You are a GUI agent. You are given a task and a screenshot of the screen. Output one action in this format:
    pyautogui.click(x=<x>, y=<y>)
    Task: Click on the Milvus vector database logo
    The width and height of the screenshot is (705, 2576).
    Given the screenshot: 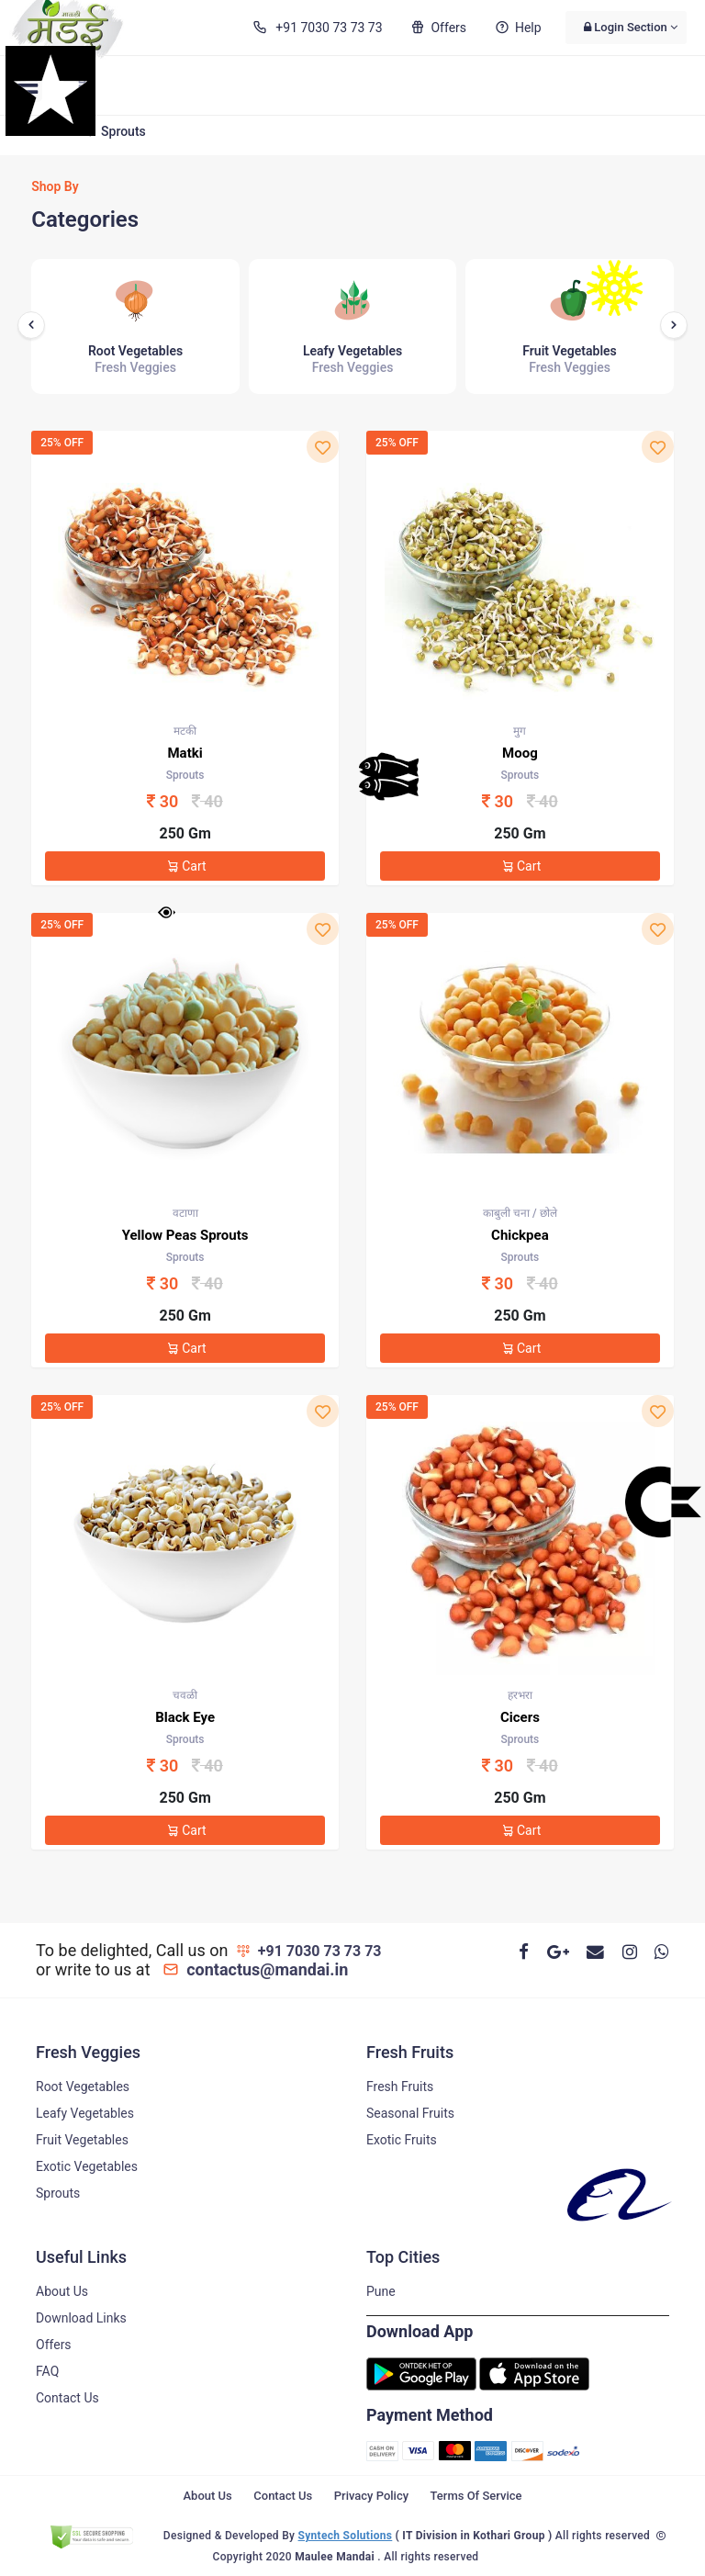 What is the action you would take?
    pyautogui.click(x=166, y=912)
    